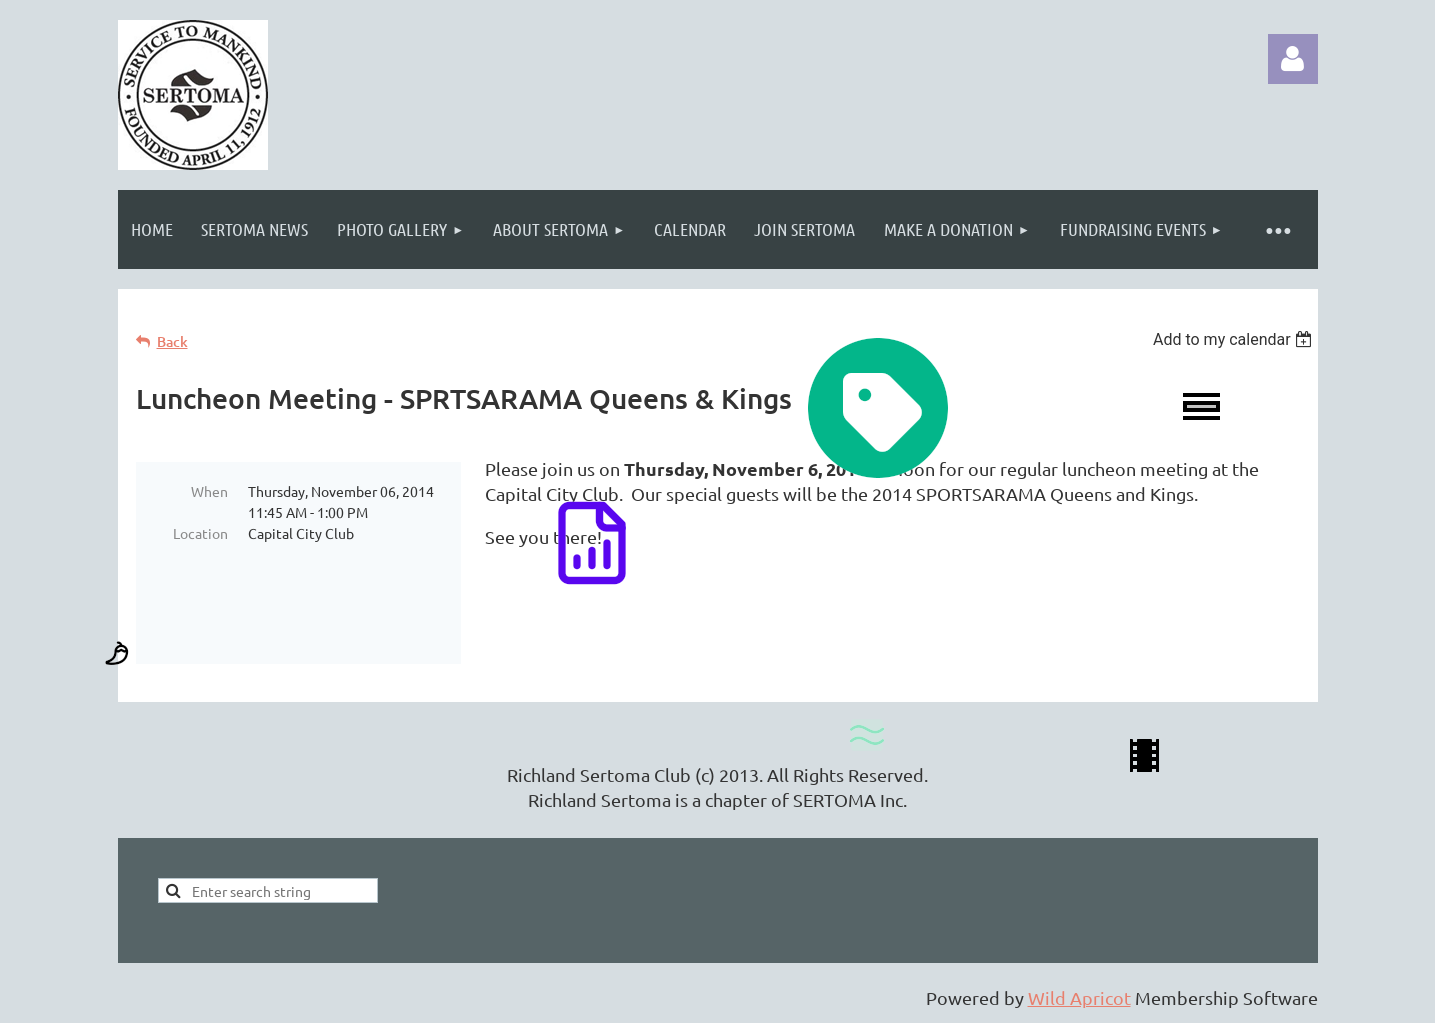 Image resolution: width=1435 pixels, height=1023 pixels. Describe the element at coordinates (878, 408) in the screenshot. I see `view tagged items in your feed` at that location.